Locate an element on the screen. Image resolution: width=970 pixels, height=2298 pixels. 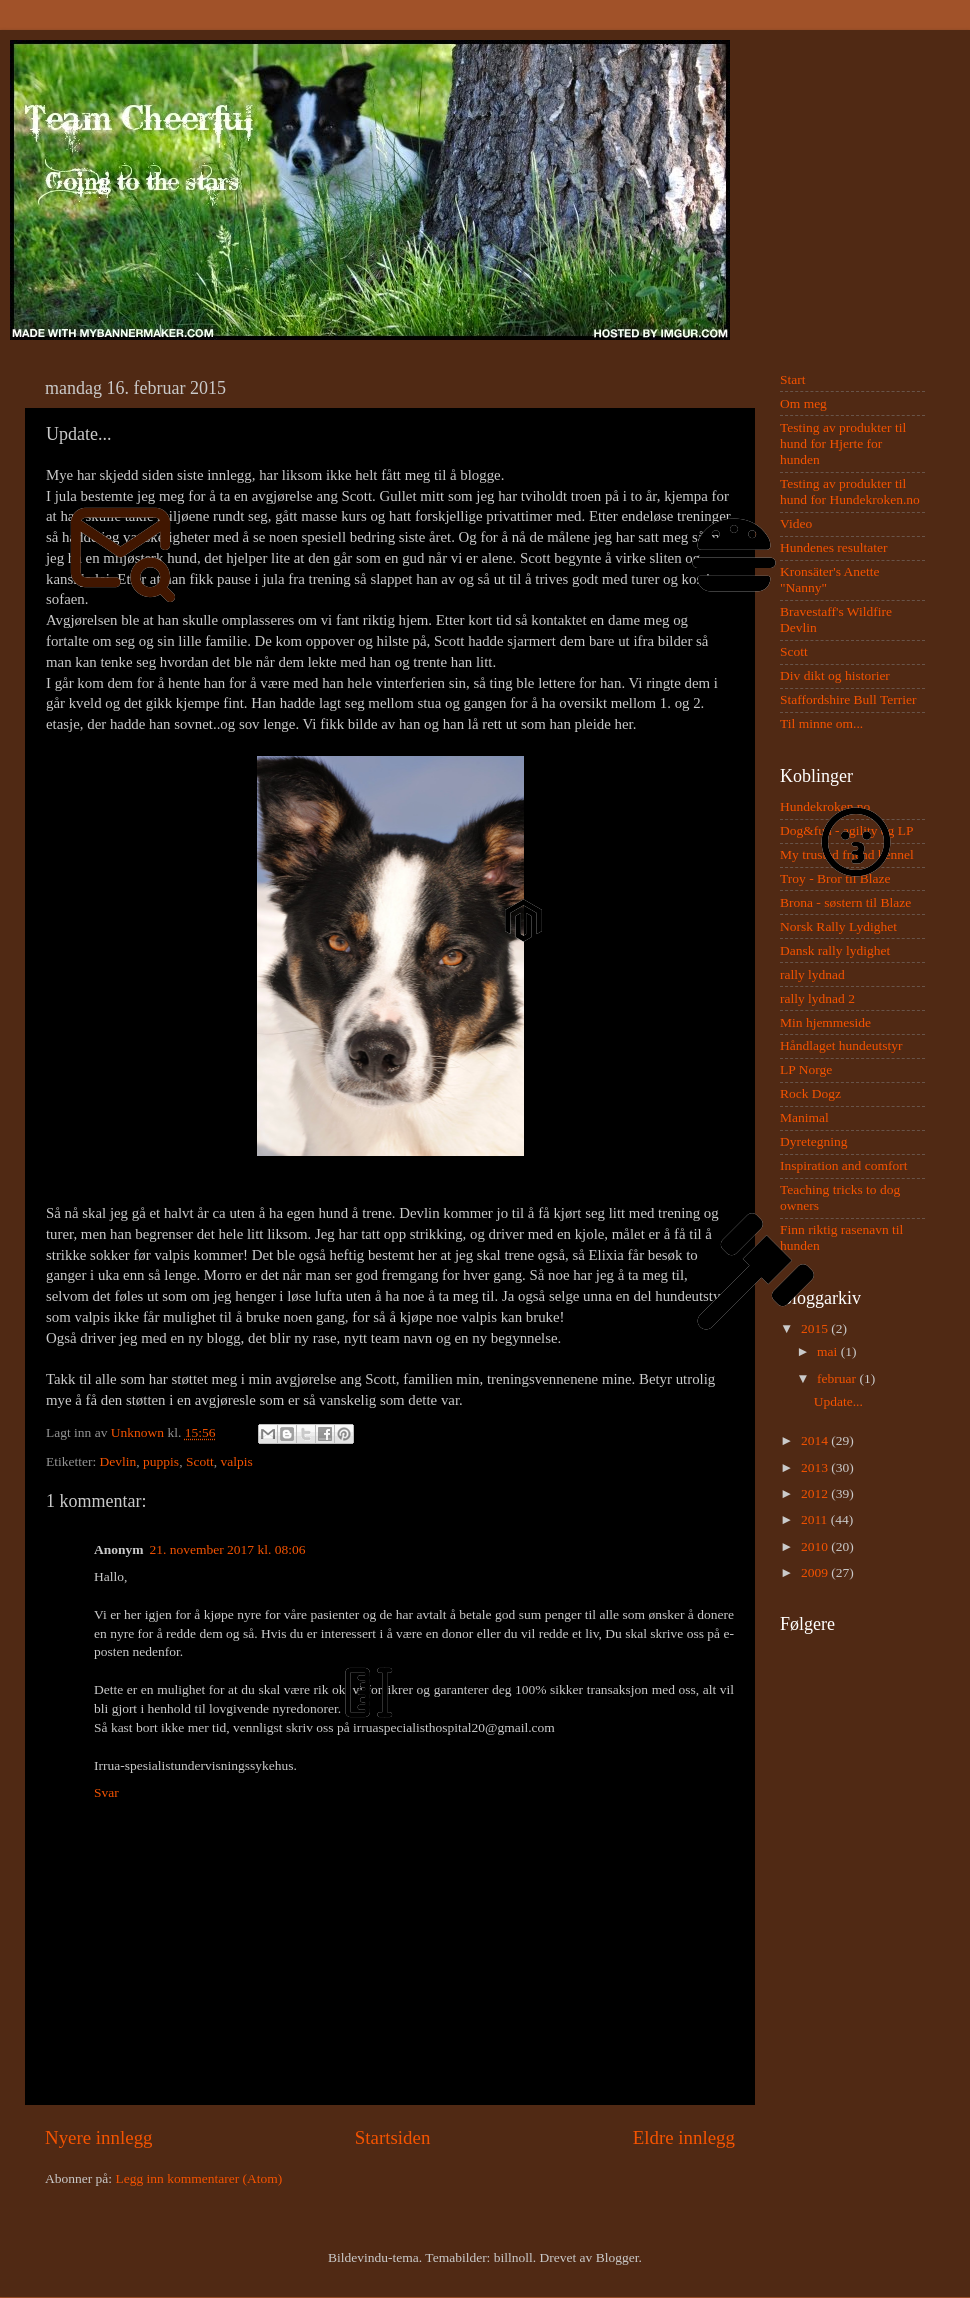
access legal or court-related information is located at coordinates (752, 1275).